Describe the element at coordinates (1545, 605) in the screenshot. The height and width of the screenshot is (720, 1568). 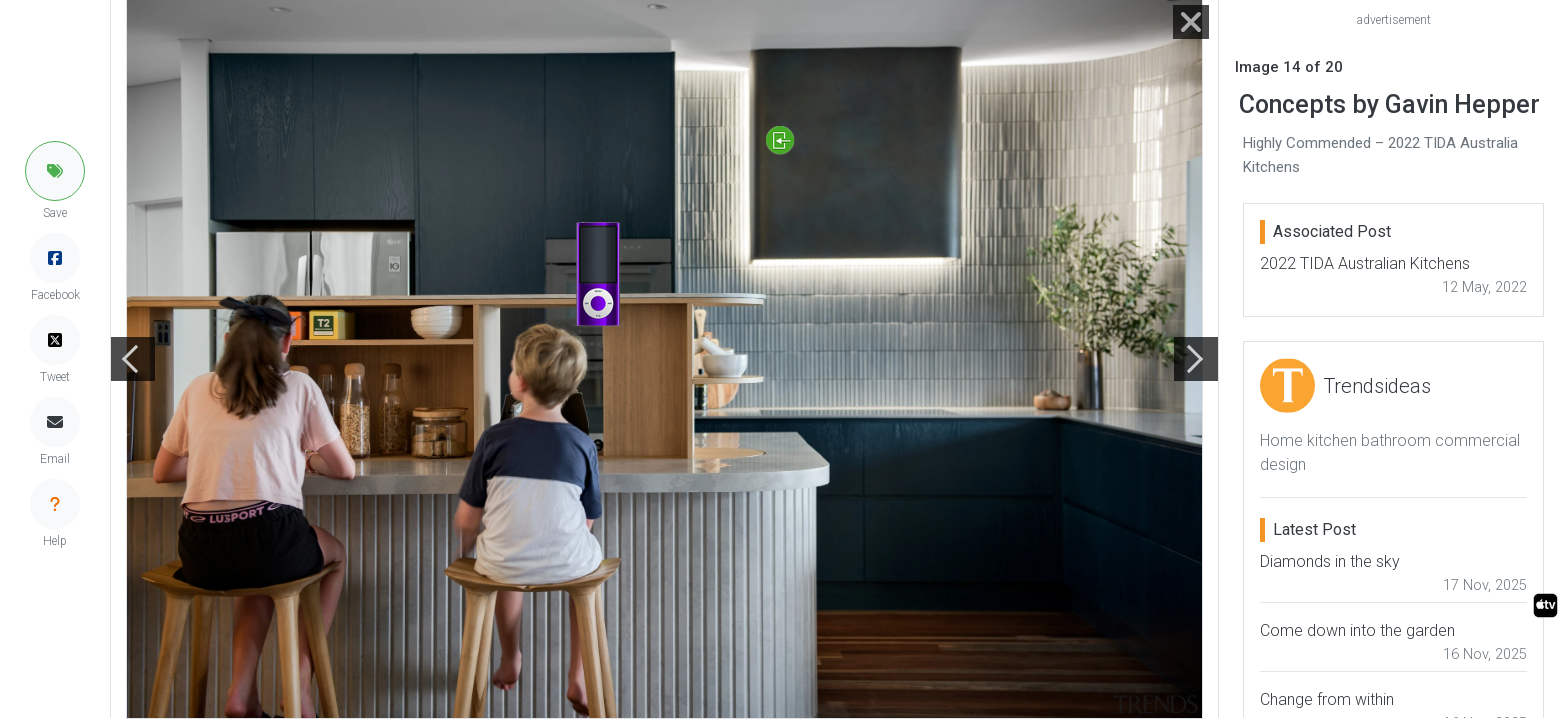
I see `access Apple TV app or device` at that location.